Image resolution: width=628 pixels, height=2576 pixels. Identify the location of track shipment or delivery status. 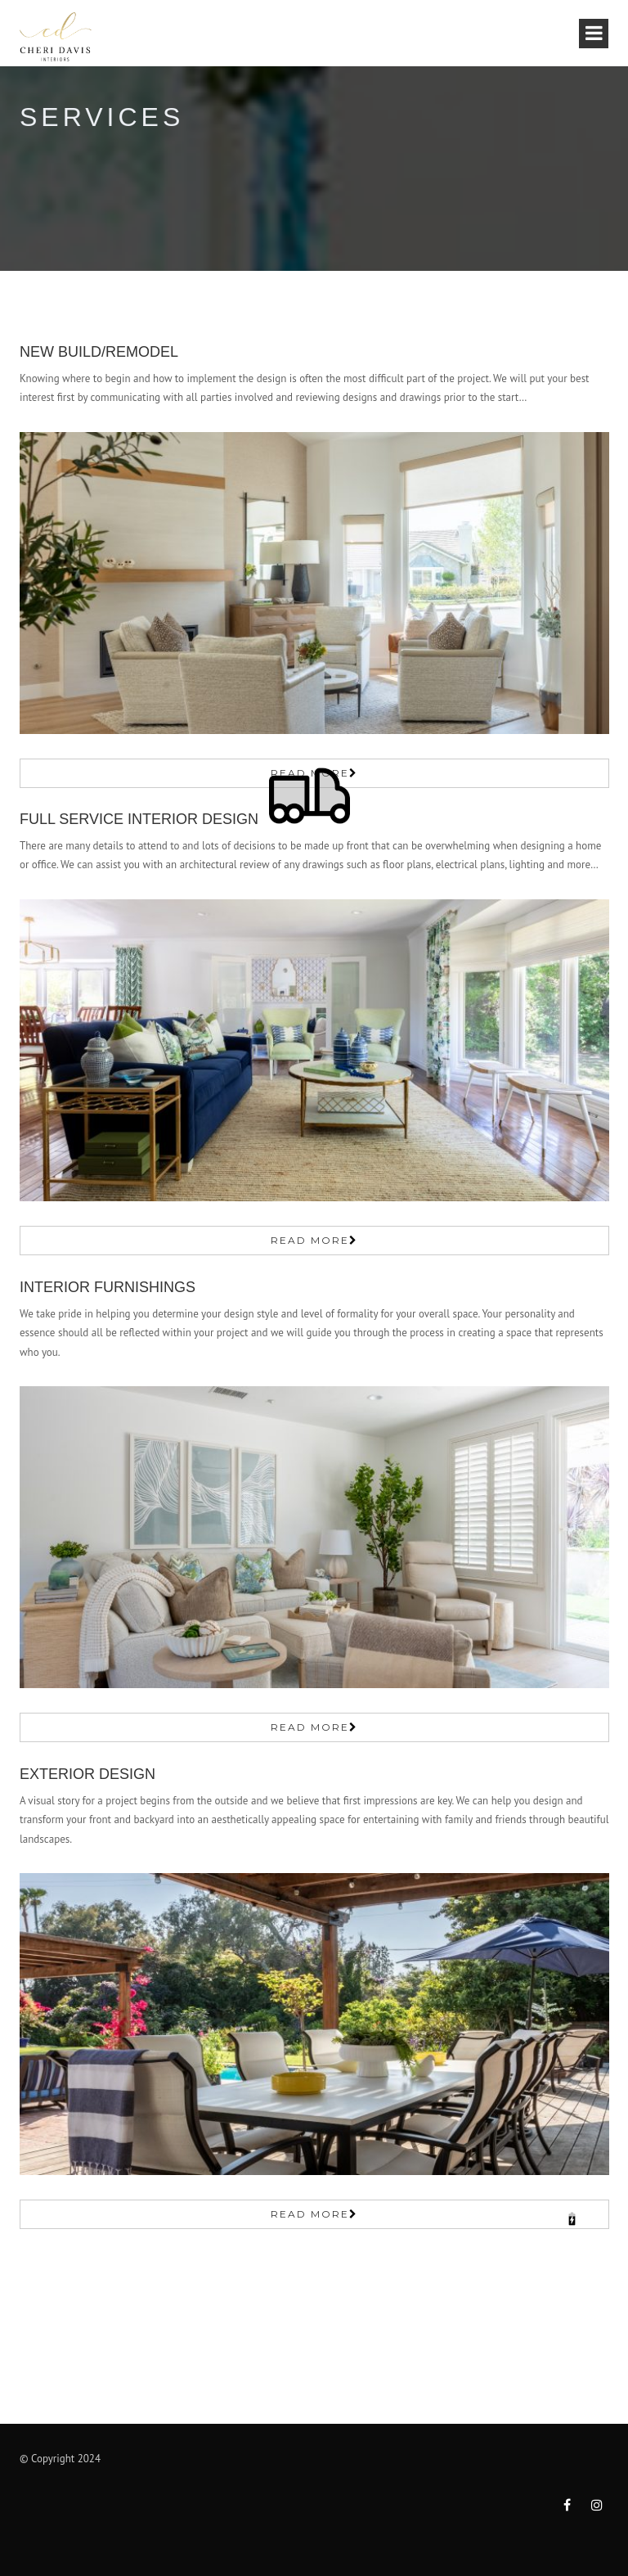
(309, 795).